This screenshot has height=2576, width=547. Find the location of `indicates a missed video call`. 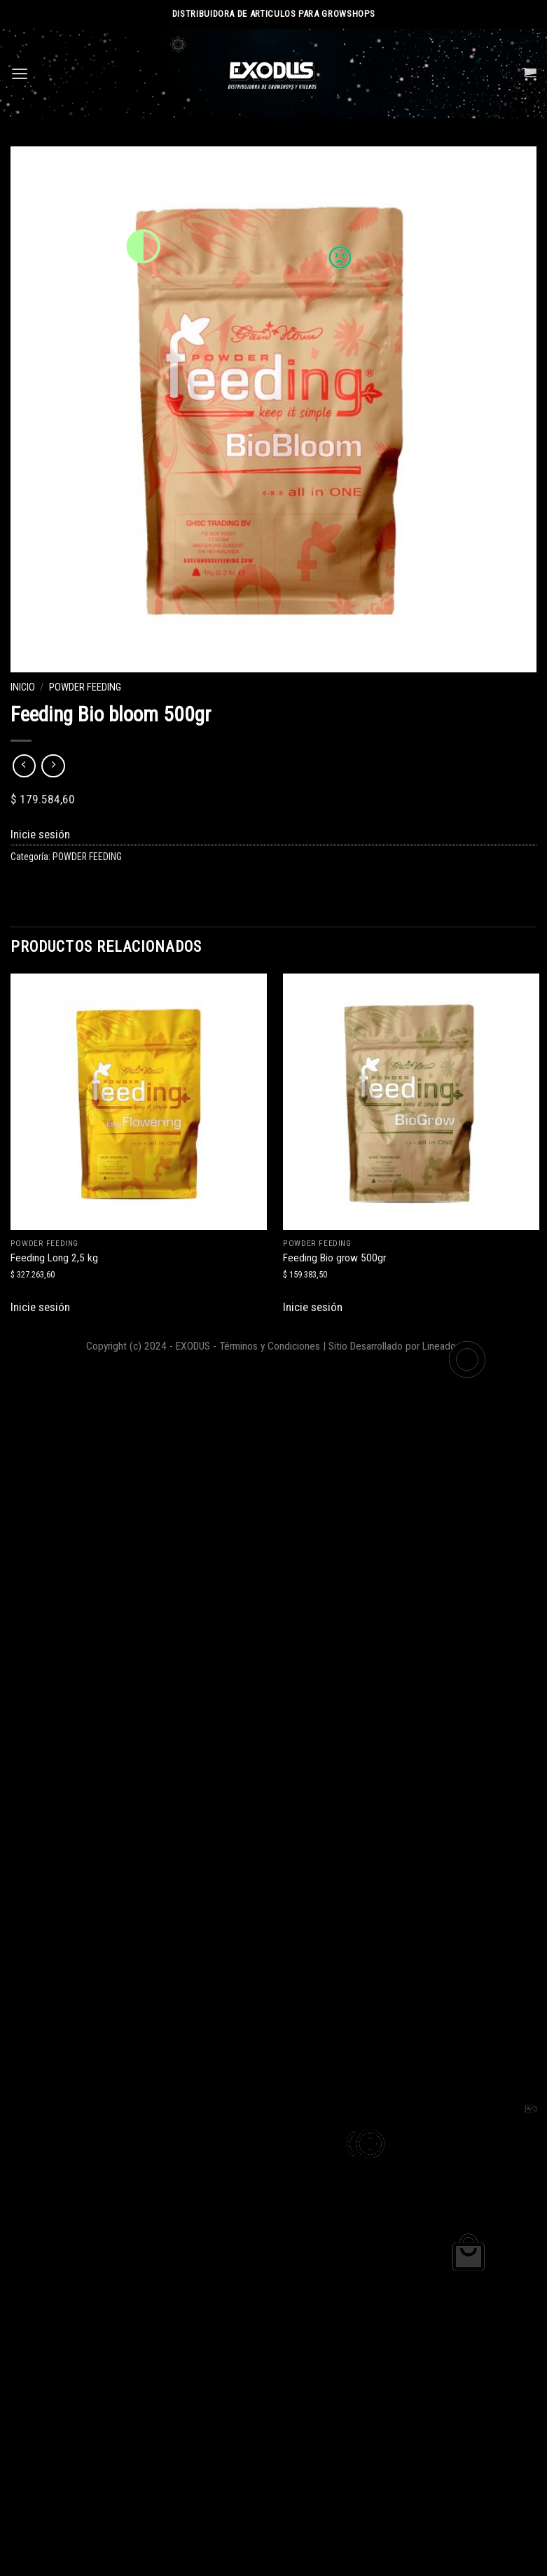

indicates a missed video call is located at coordinates (531, 2109).